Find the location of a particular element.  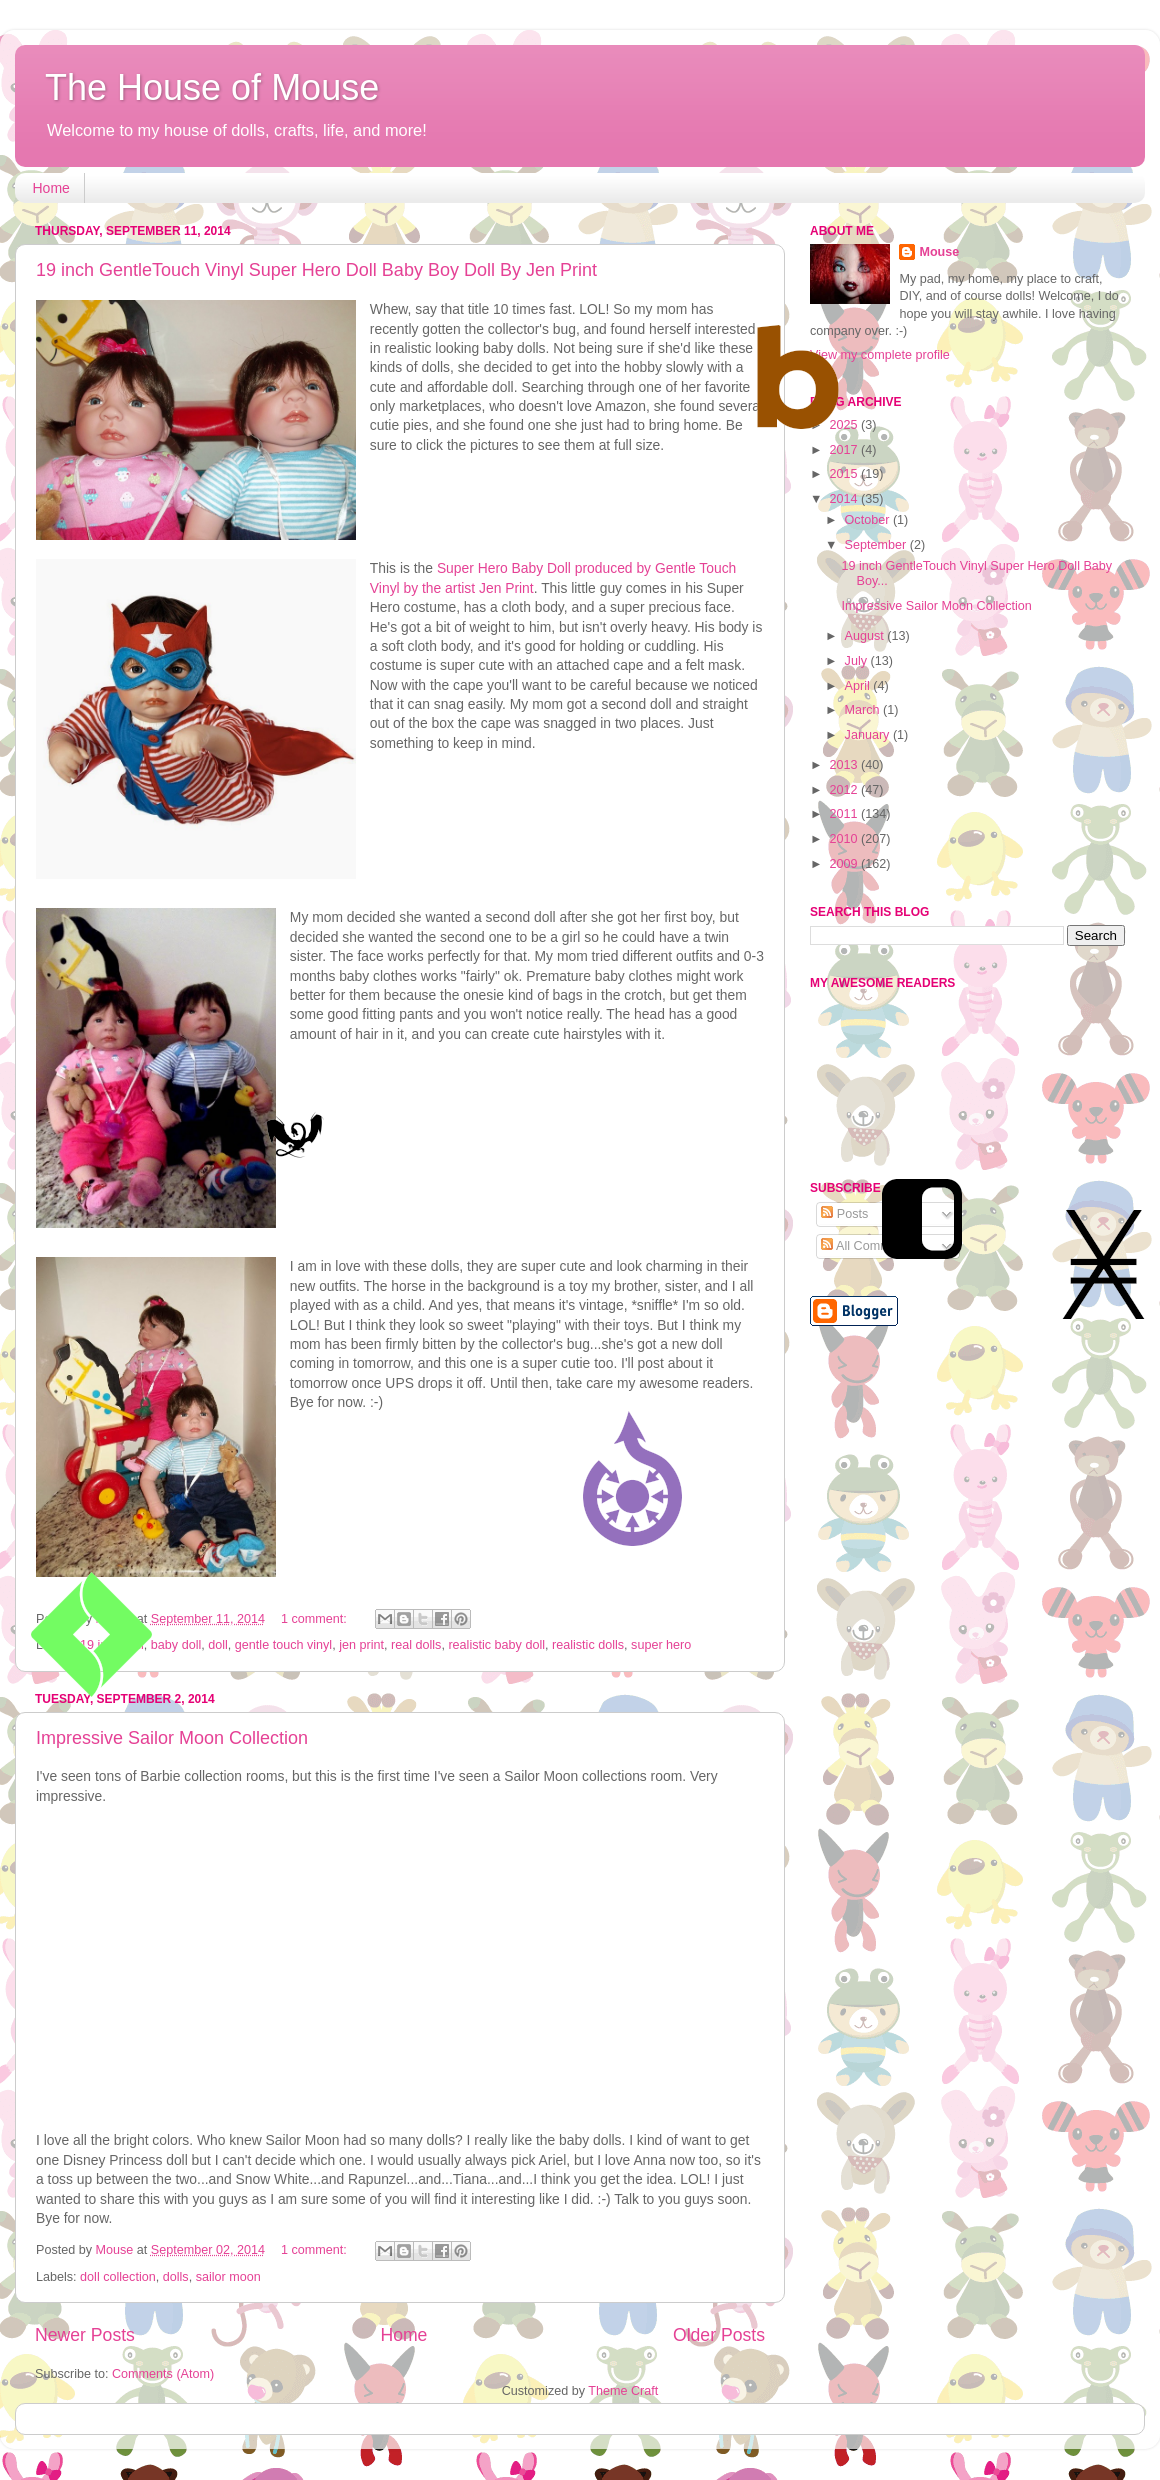

open Jira Software for project tracking is located at coordinates (91, 1634).